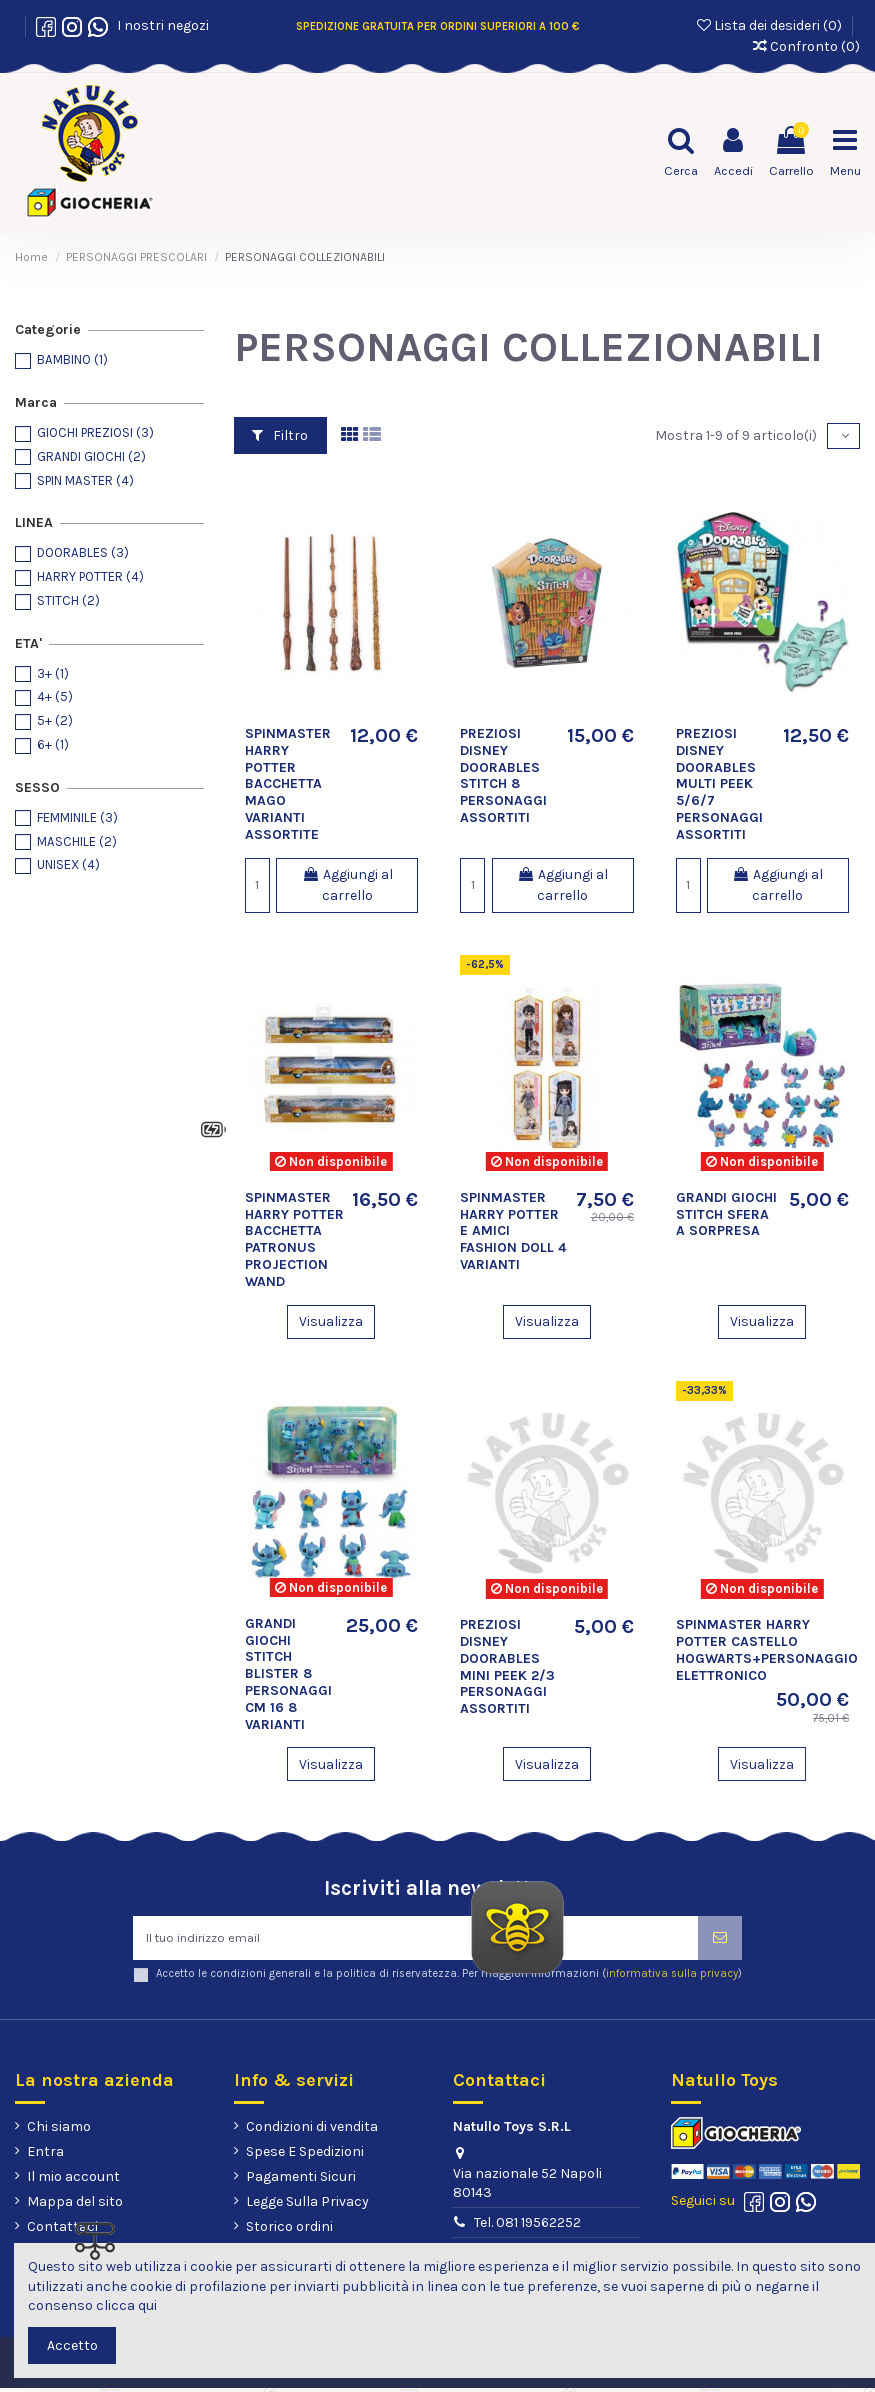 This screenshot has height=2392, width=875. What do you see at coordinates (213, 1129) in the screenshot?
I see `indicates device is charging or connected to power` at bounding box center [213, 1129].